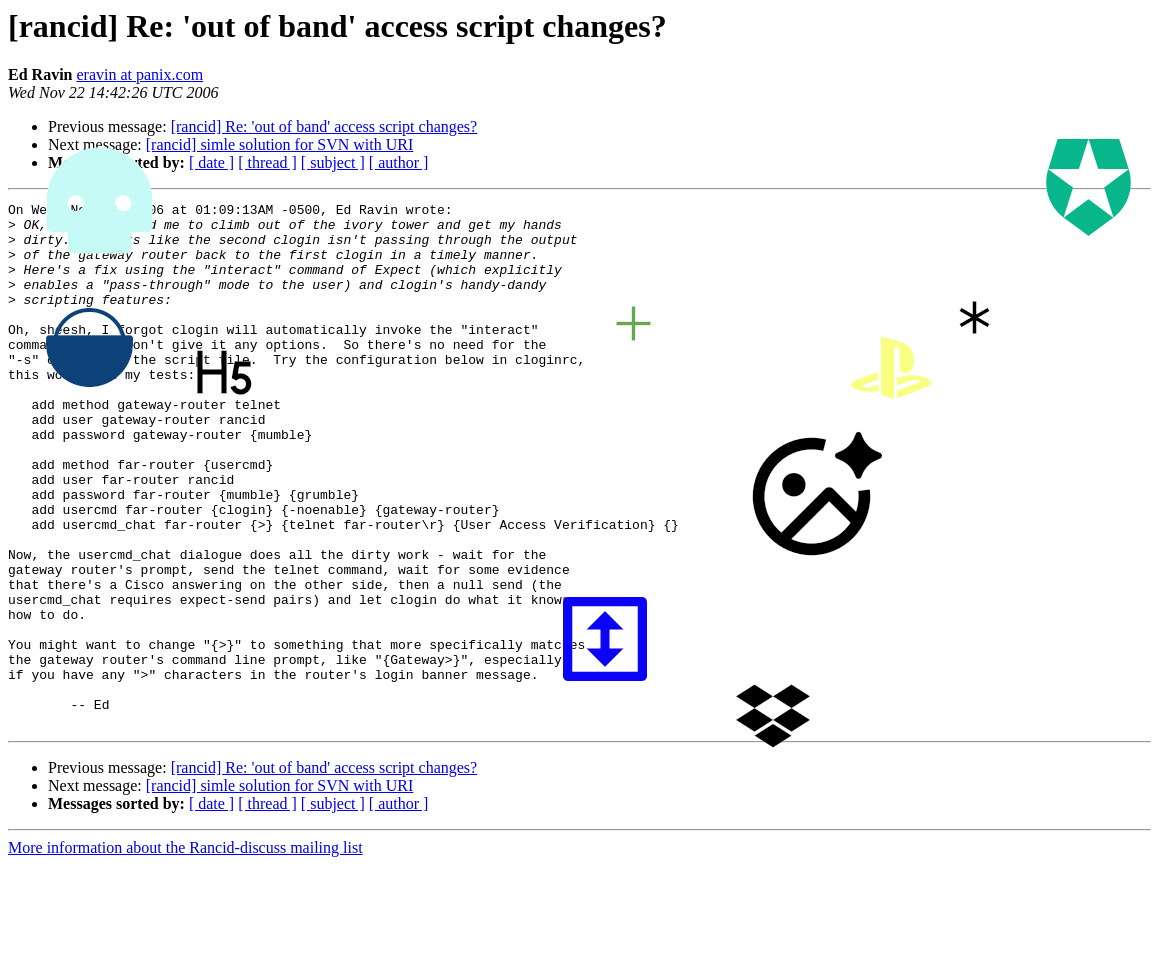  What do you see at coordinates (99, 200) in the screenshot?
I see `indicates dangerous or harmful content` at bounding box center [99, 200].